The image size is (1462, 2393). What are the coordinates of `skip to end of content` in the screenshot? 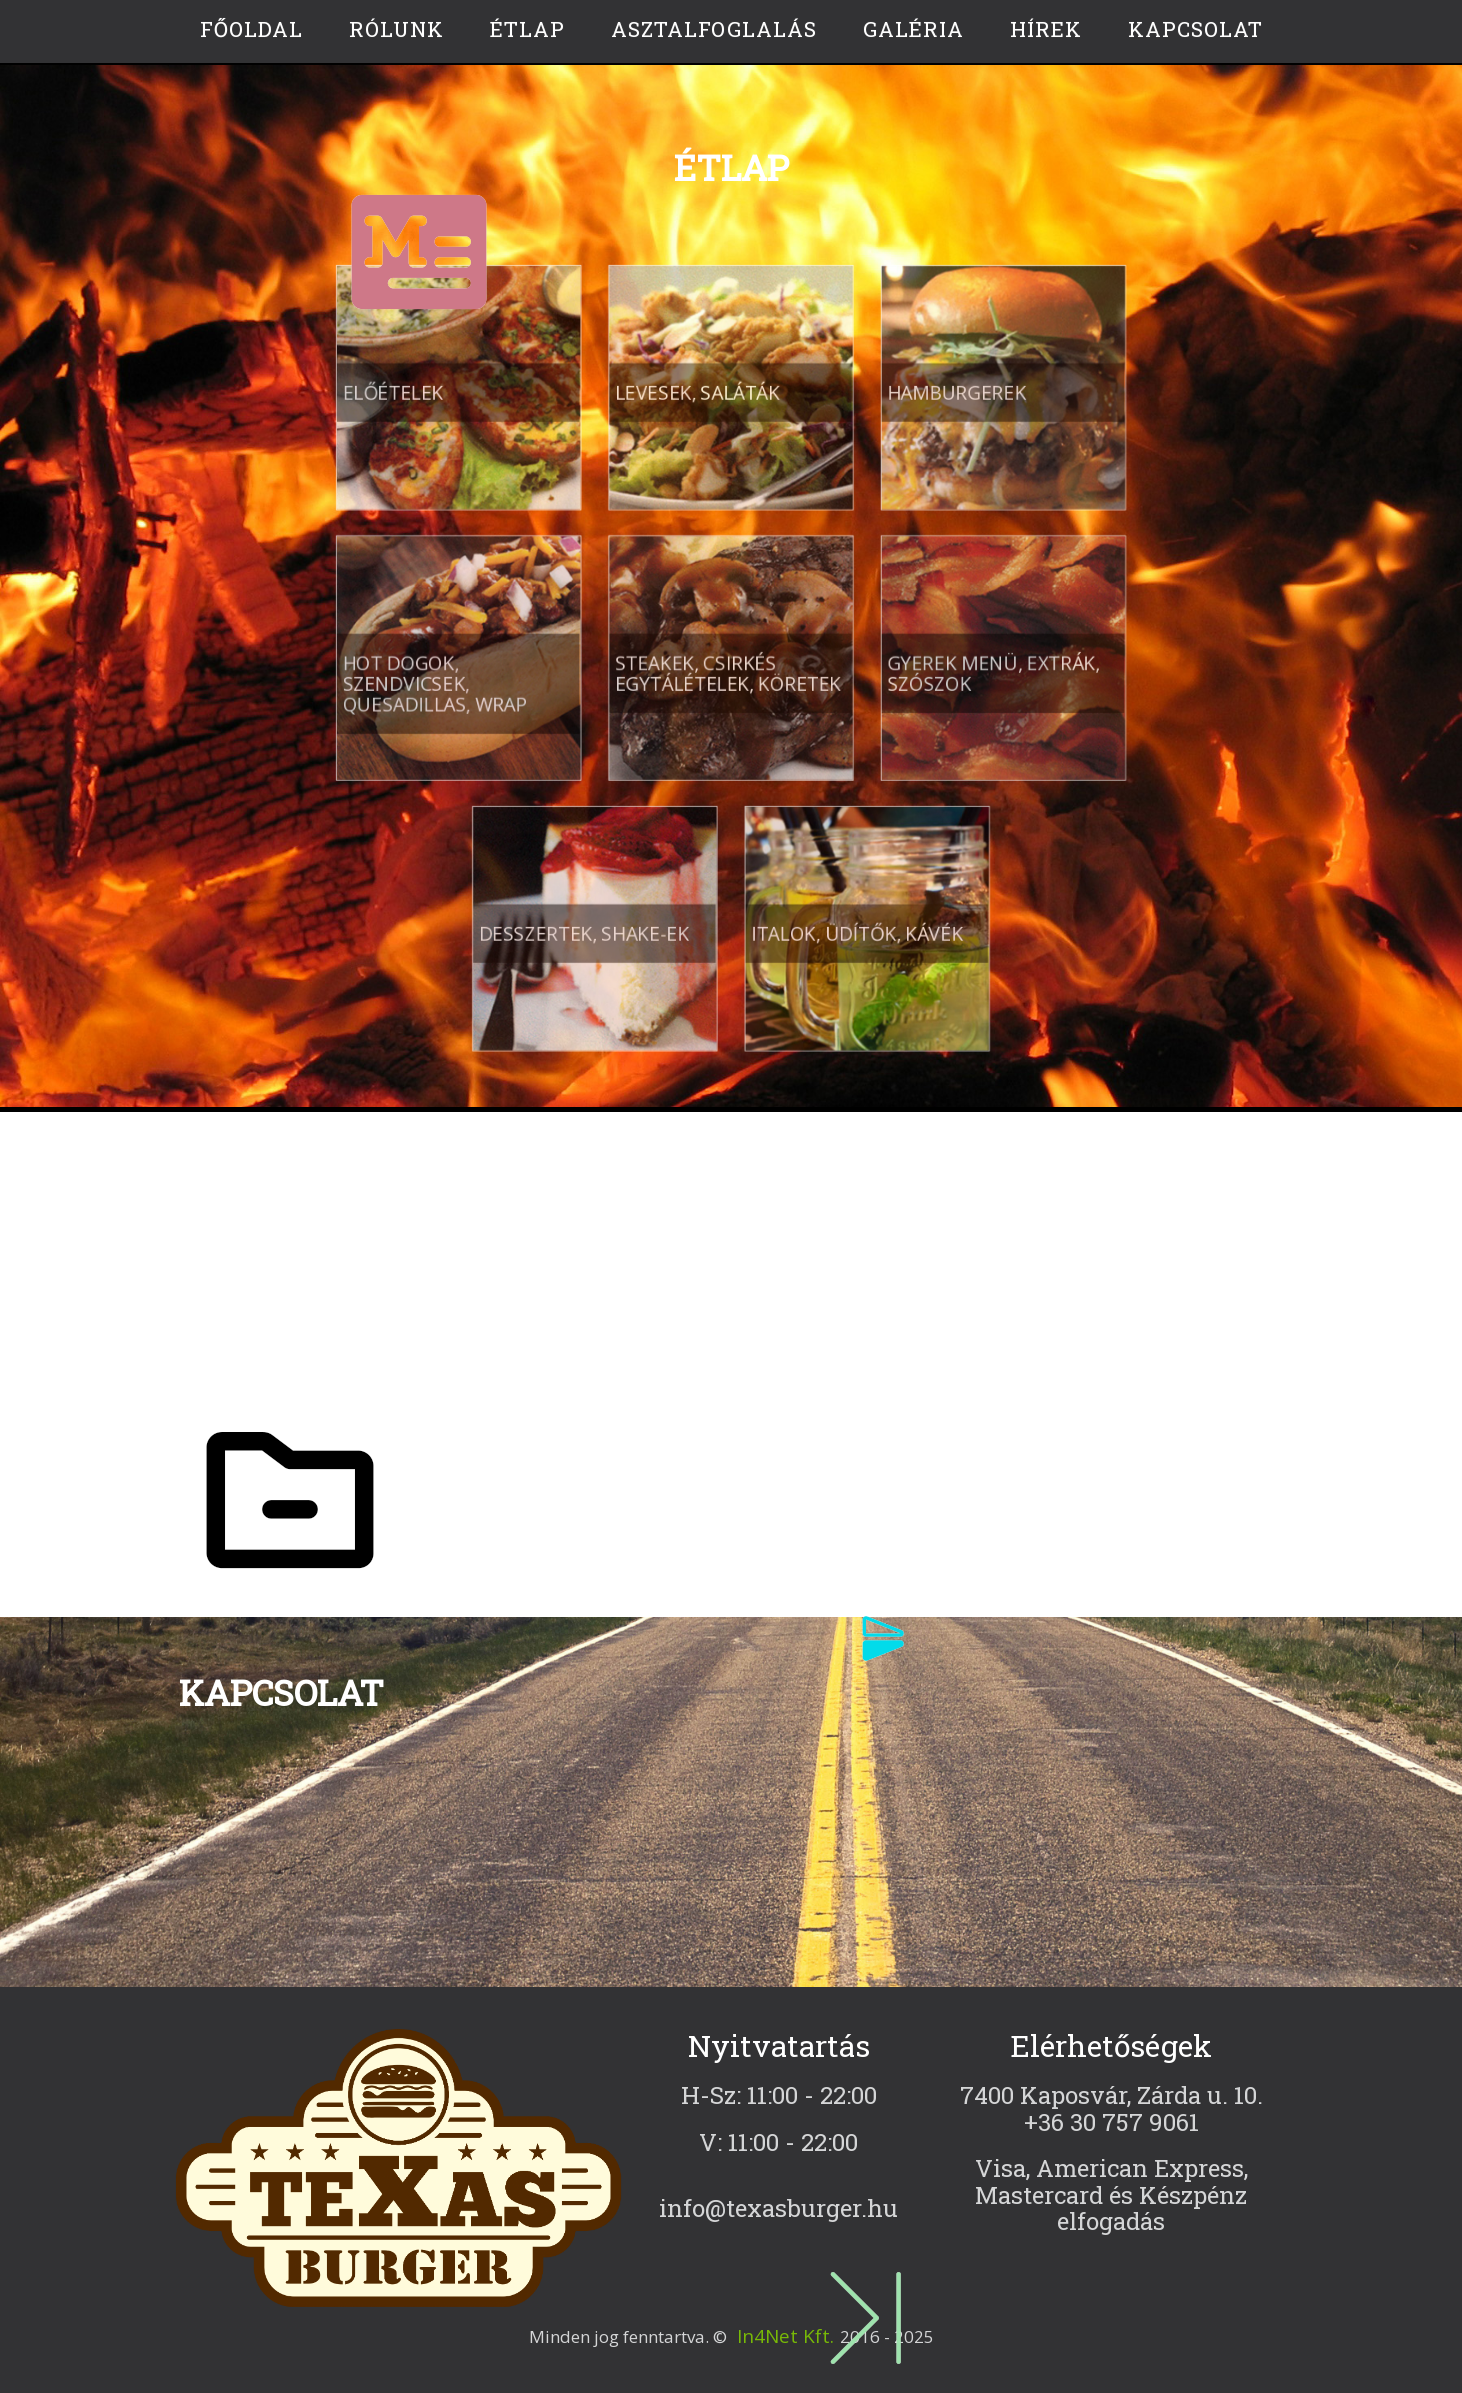 It's located at (868, 2318).